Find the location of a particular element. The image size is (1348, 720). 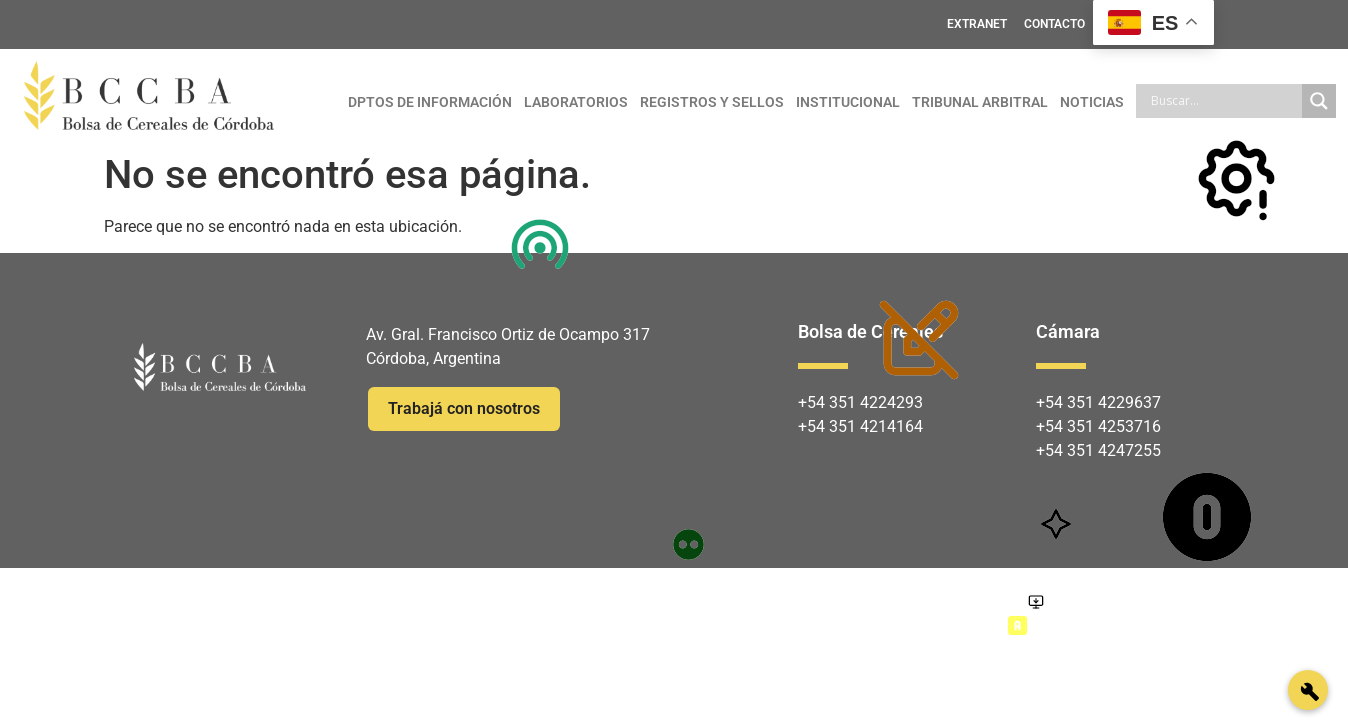

open Flickr app is located at coordinates (688, 544).